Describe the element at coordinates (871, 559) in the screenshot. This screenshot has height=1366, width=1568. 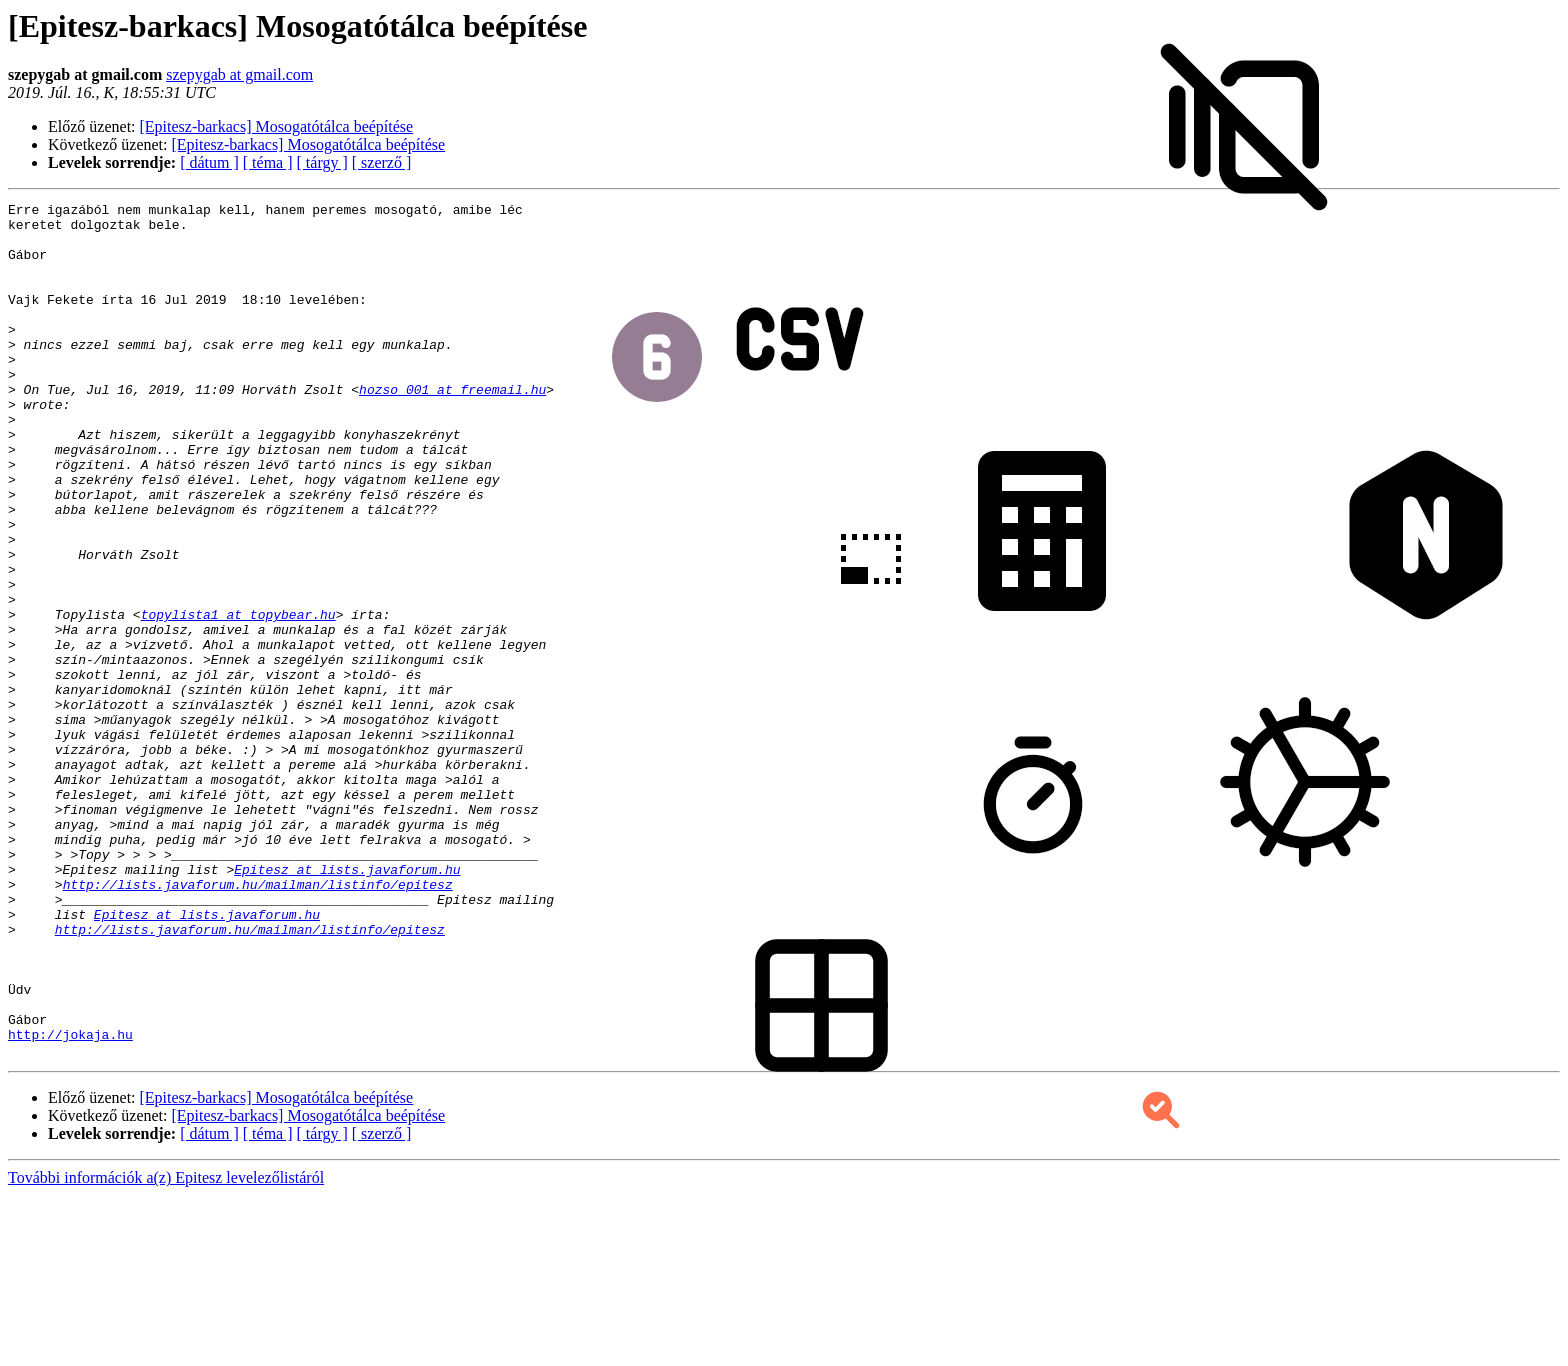
I see `resize image to small dimensions` at that location.